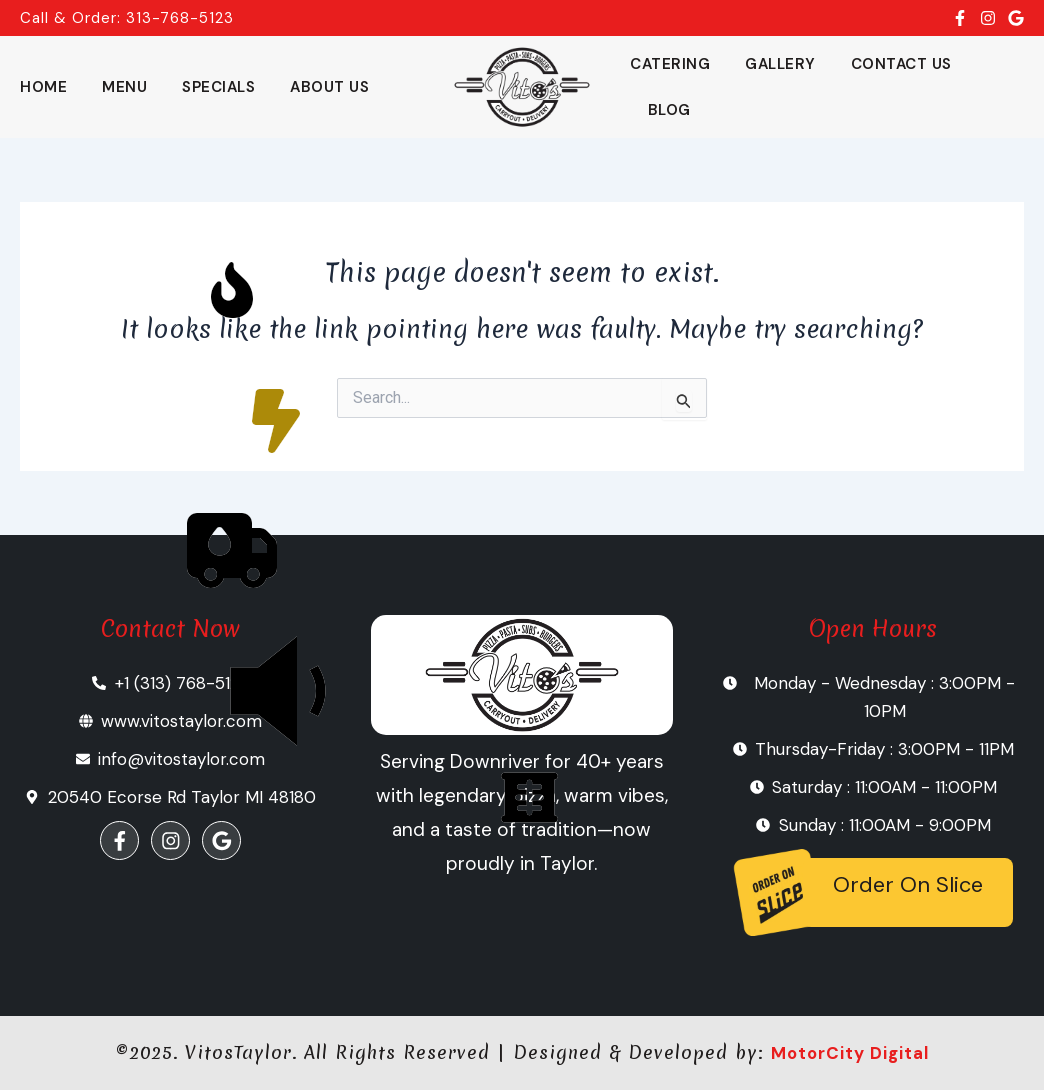 Image resolution: width=1044 pixels, height=1090 pixels. What do you see at coordinates (278, 691) in the screenshot?
I see `adjust volume to low level` at bounding box center [278, 691].